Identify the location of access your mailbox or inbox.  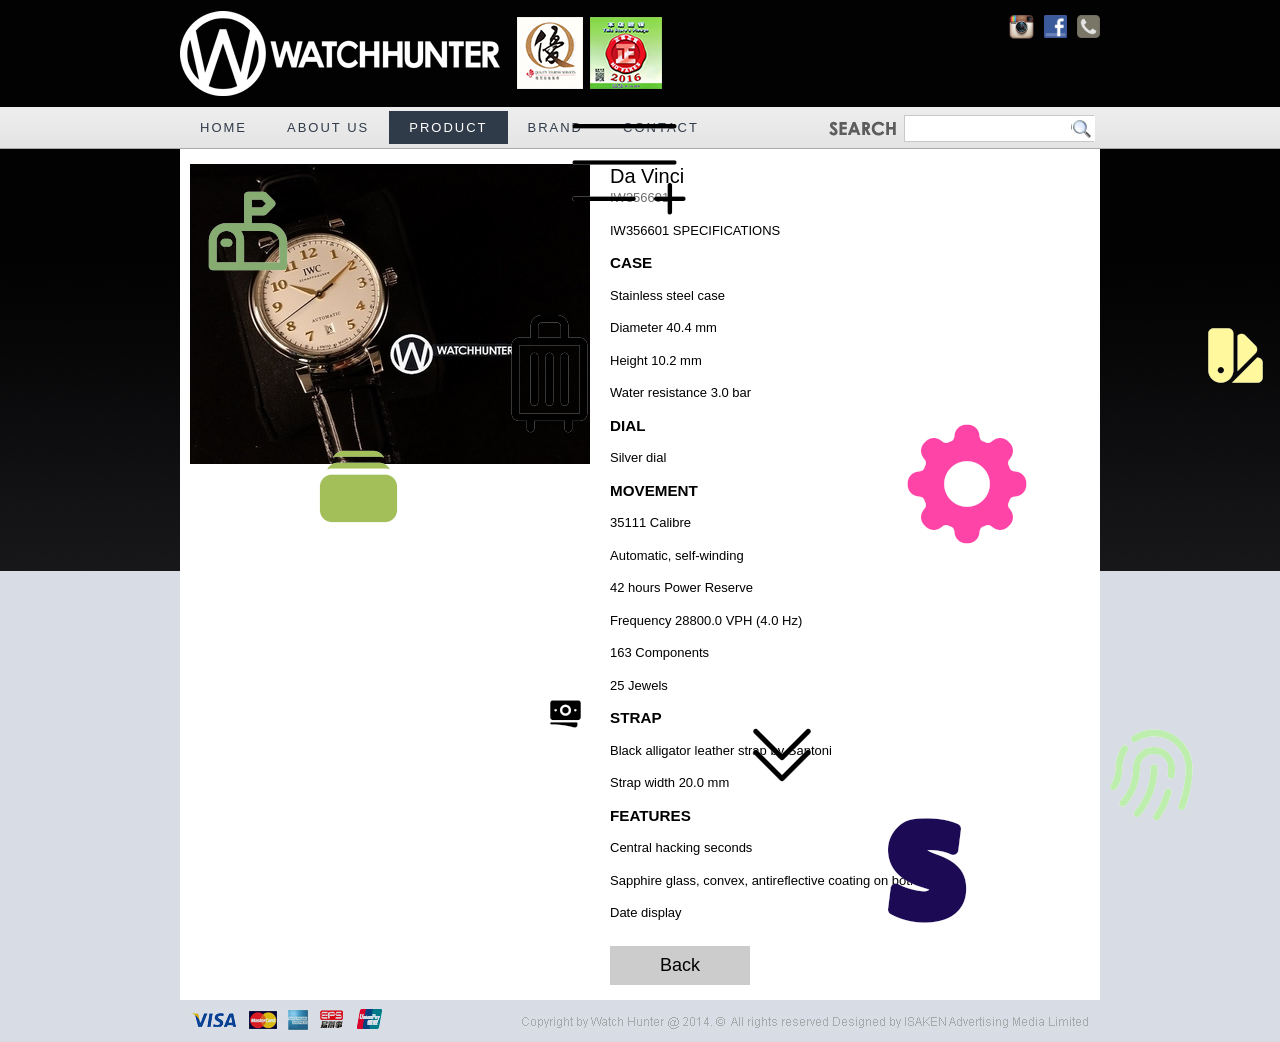
(248, 231).